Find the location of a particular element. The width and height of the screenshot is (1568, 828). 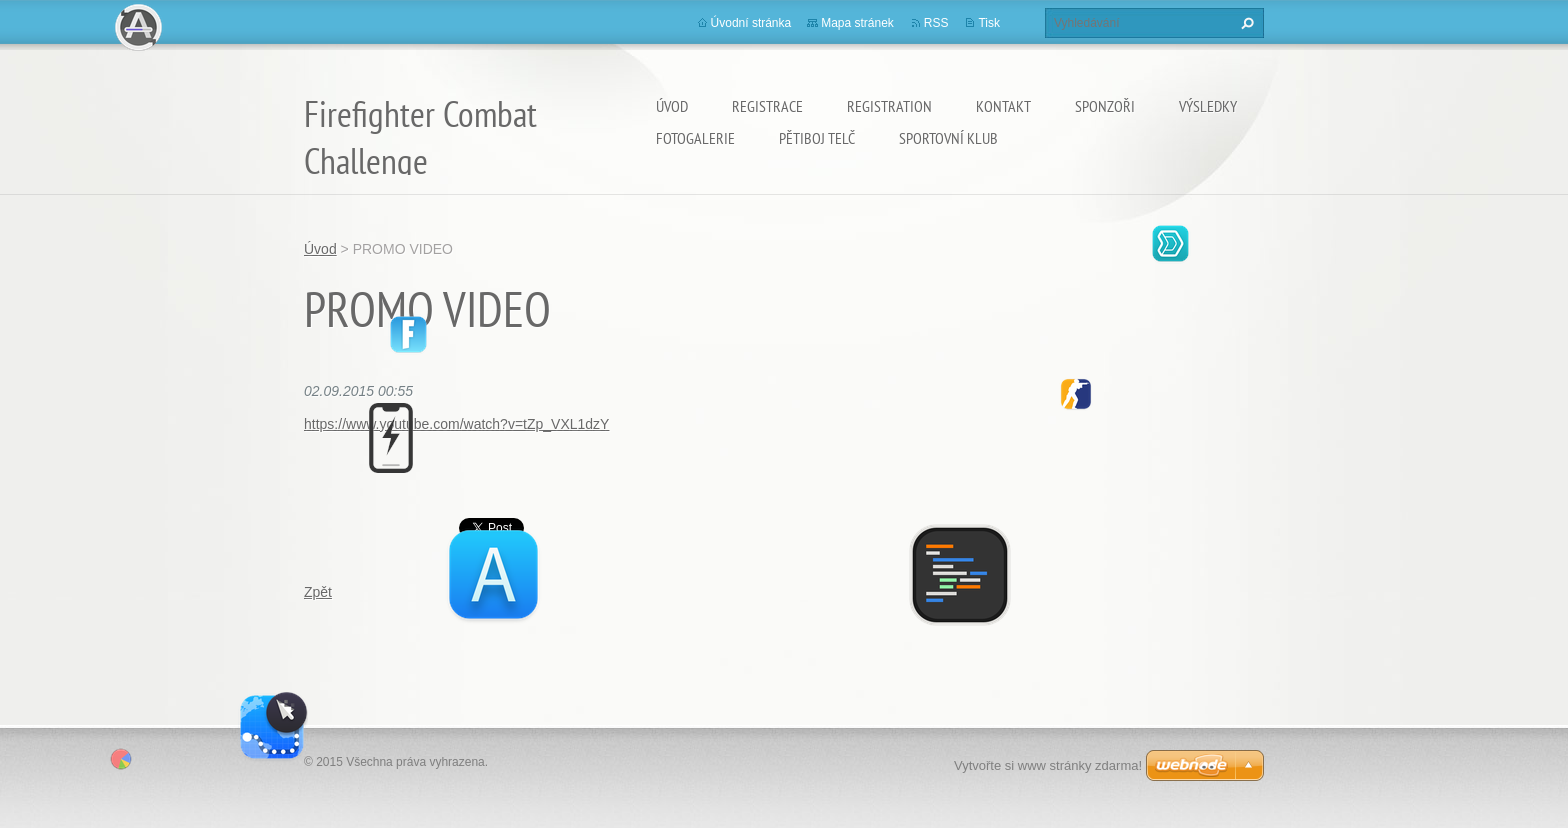

open synology drive cloud storage app is located at coordinates (1170, 243).